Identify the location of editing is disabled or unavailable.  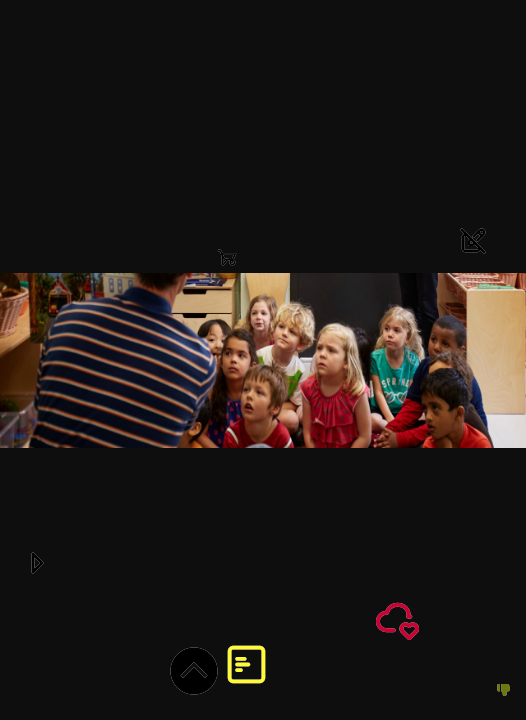
(473, 241).